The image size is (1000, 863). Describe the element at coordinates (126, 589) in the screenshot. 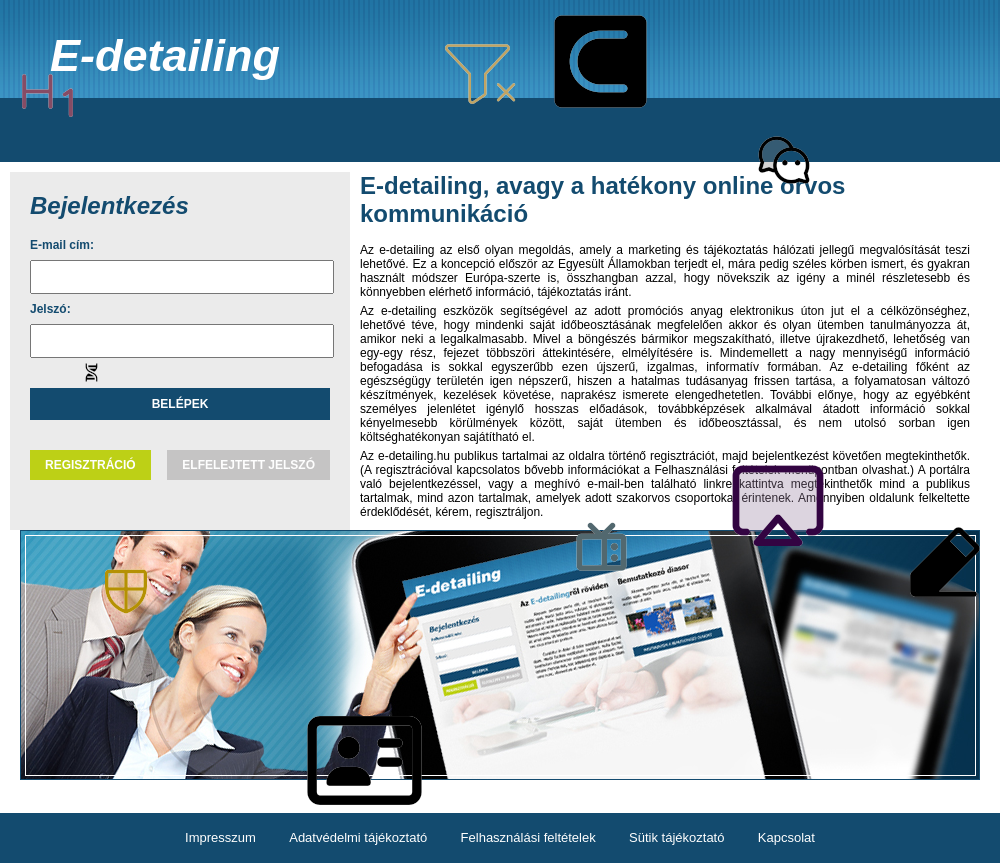

I see `security or protection status indicator` at that location.